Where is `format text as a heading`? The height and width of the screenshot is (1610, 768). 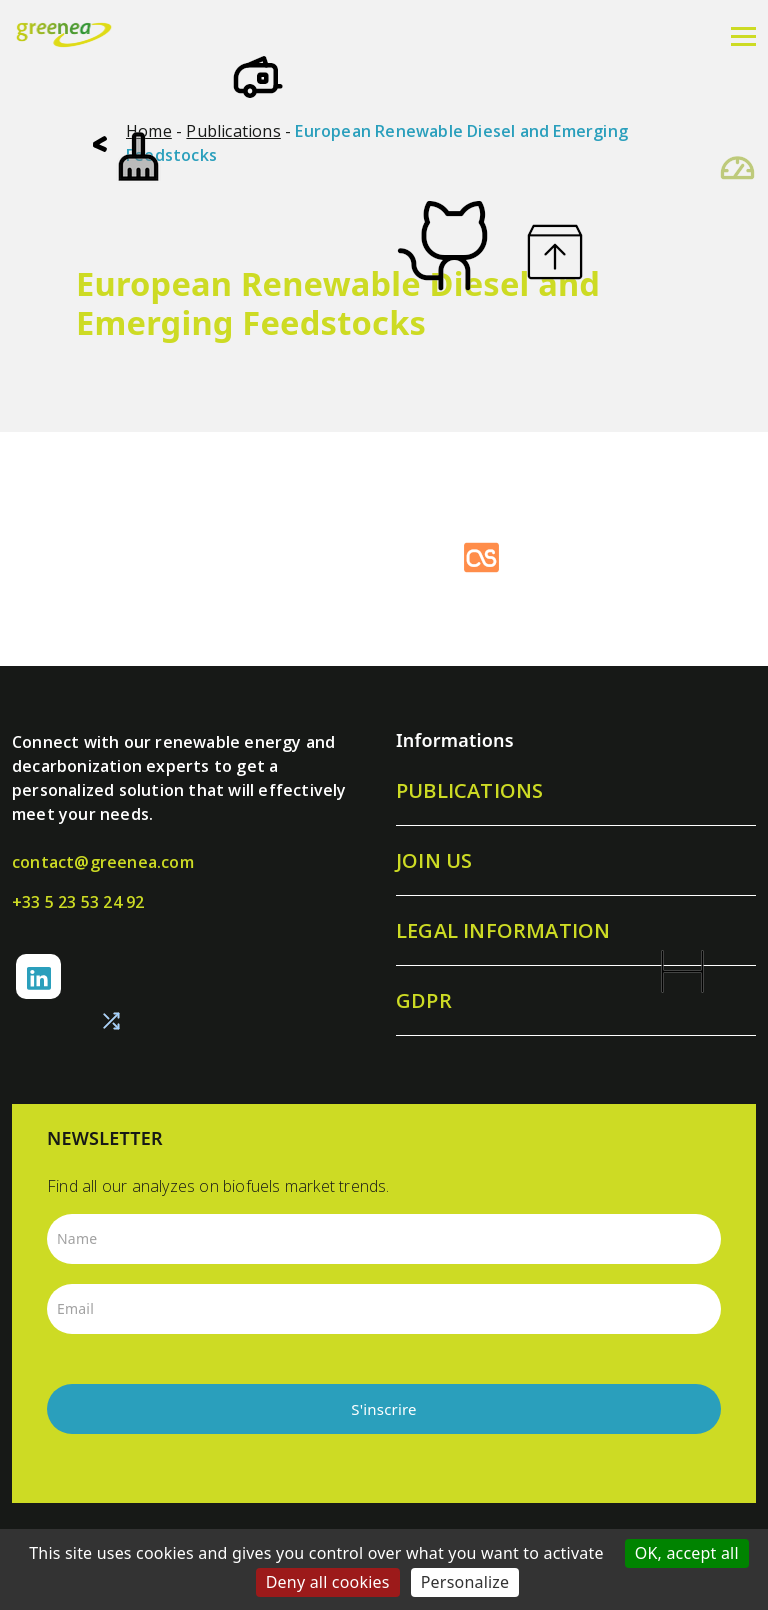
format text as a heading is located at coordinates (682, 971).